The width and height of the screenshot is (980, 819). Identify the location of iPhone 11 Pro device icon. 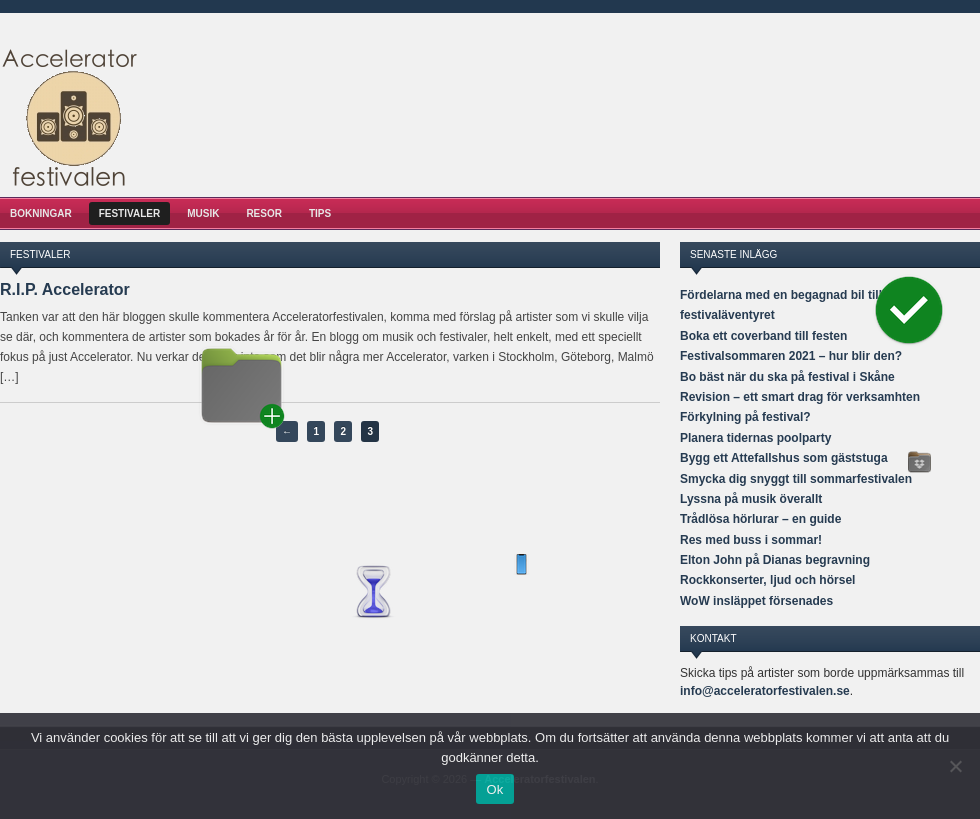
(521, 564).